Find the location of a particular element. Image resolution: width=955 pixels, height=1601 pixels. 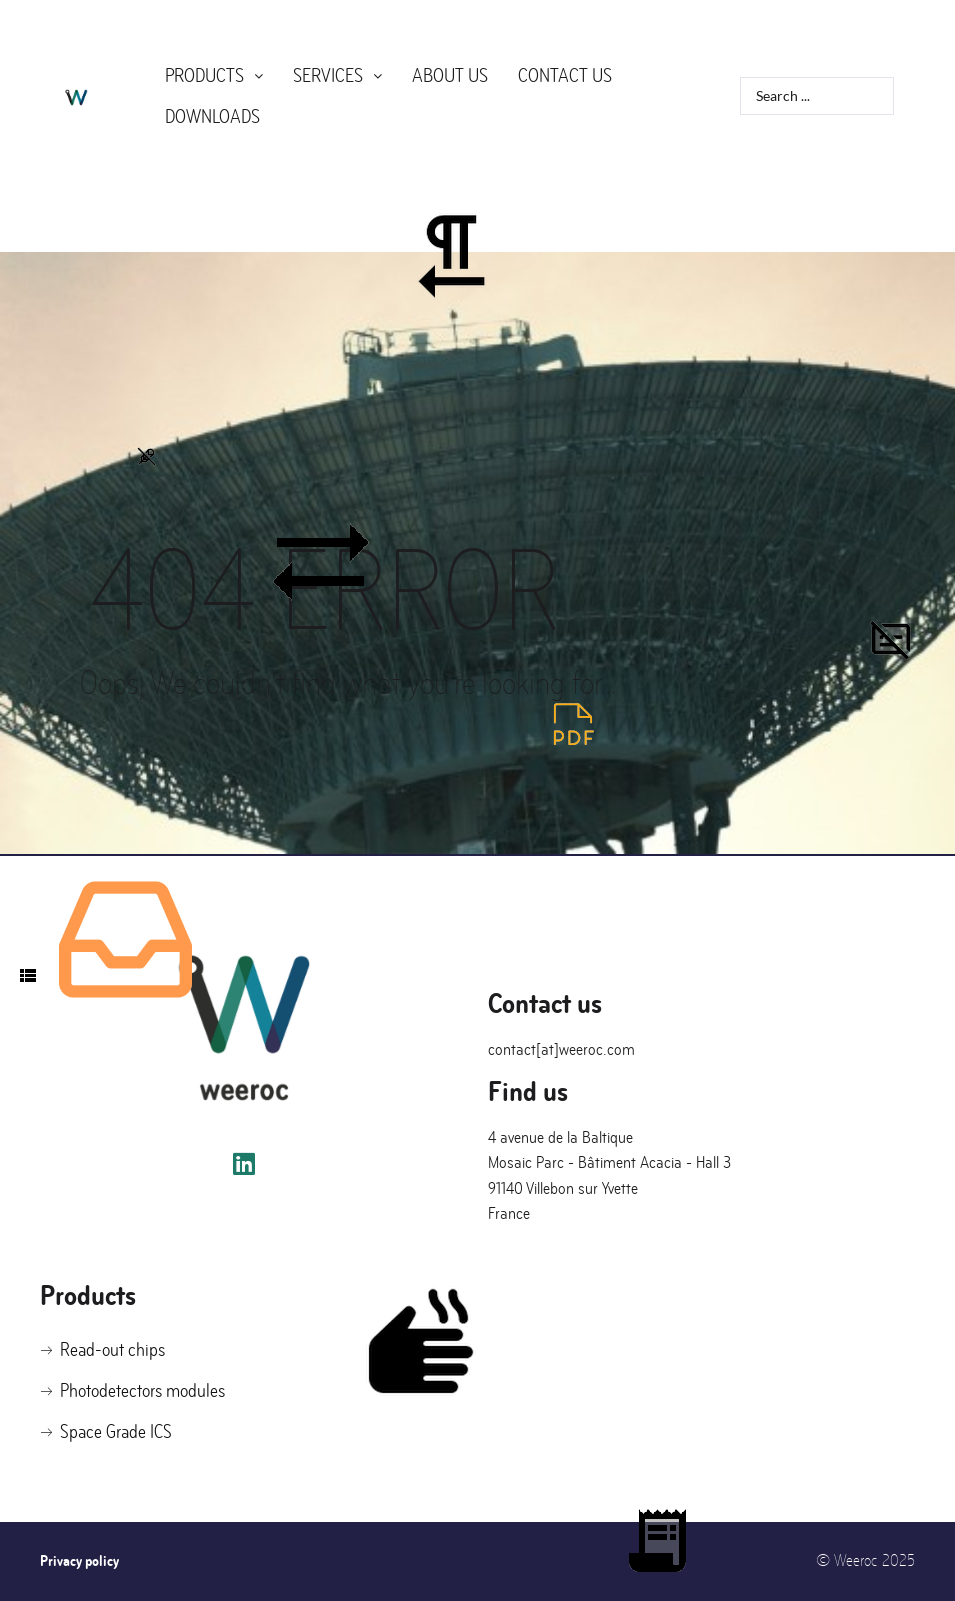

disable handwriting or stylus input is located at coordinates (146, 456).